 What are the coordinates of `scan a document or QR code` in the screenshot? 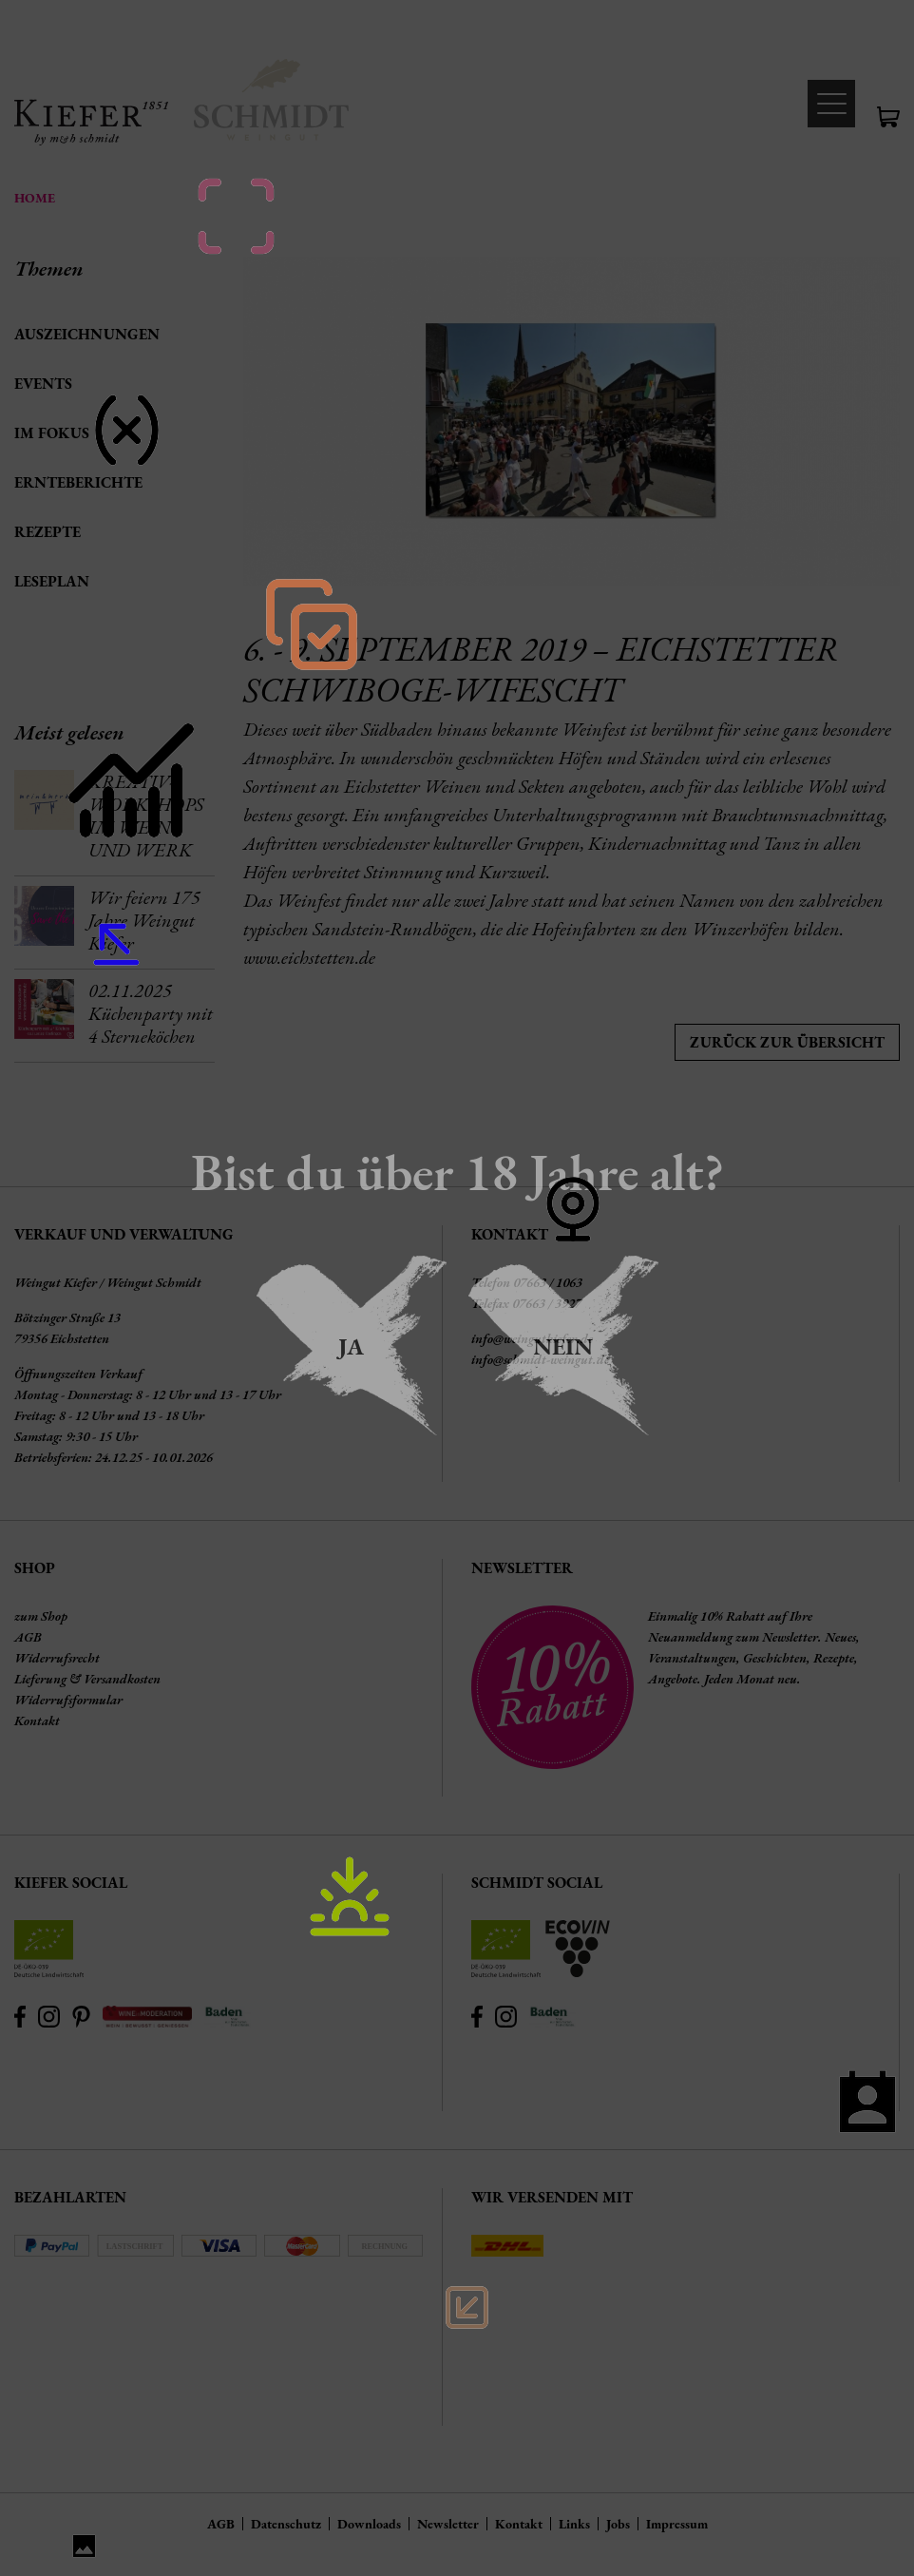 It's located at (236, 216).